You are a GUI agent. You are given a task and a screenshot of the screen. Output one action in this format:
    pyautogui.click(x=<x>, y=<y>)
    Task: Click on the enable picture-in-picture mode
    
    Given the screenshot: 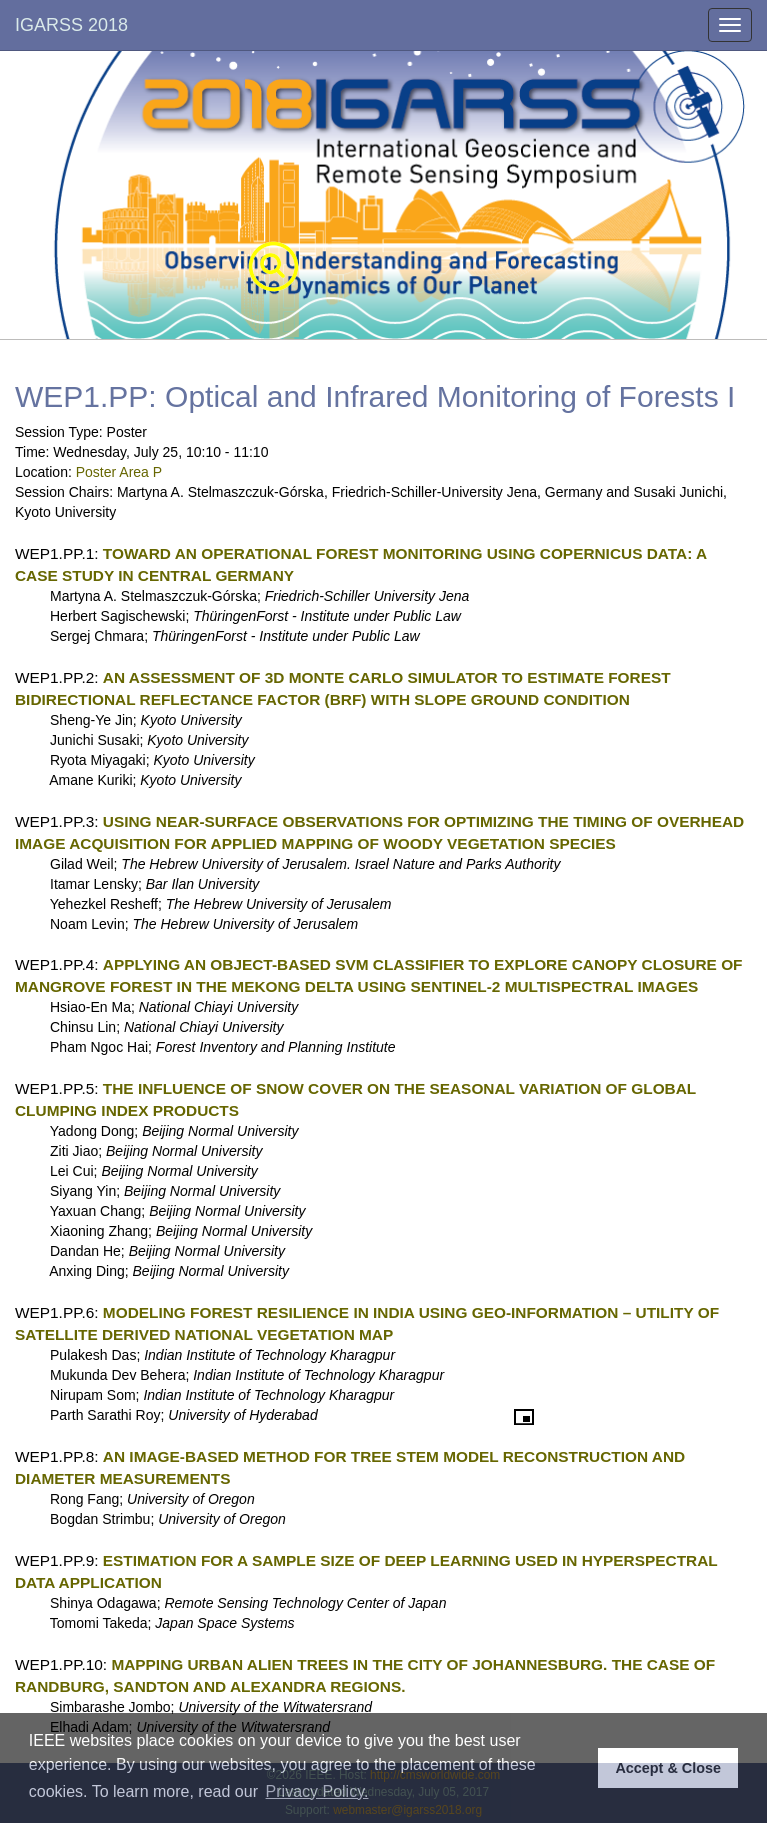 What is the action you would take?
    pyautogui.click(x=524, y=1417)
    